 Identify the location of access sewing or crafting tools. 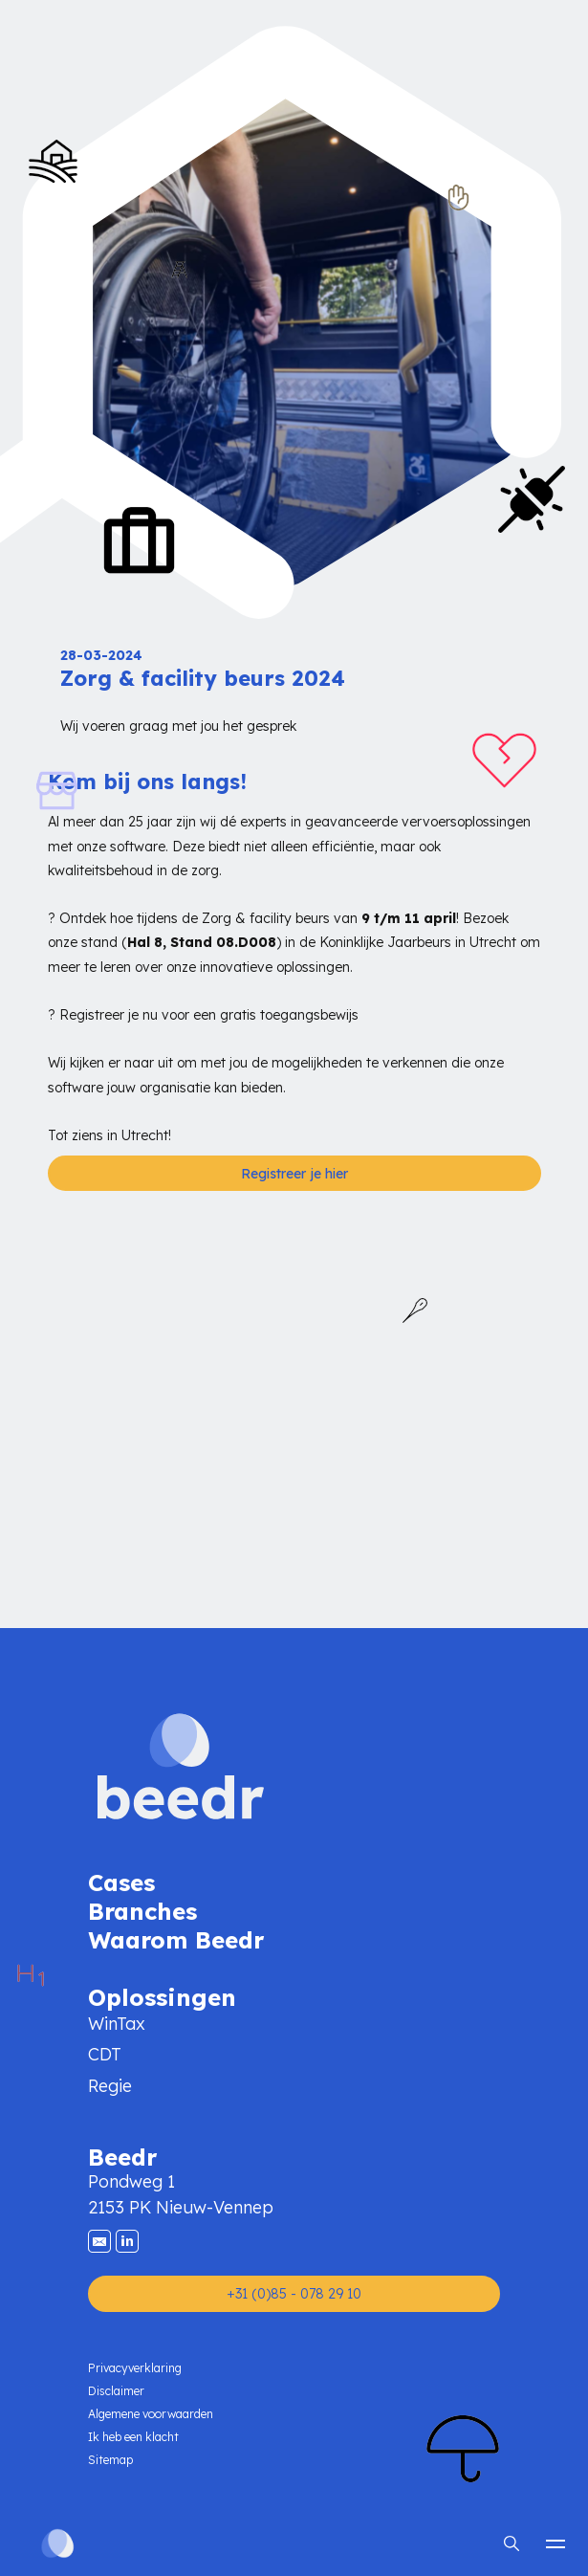
(415, 1310).